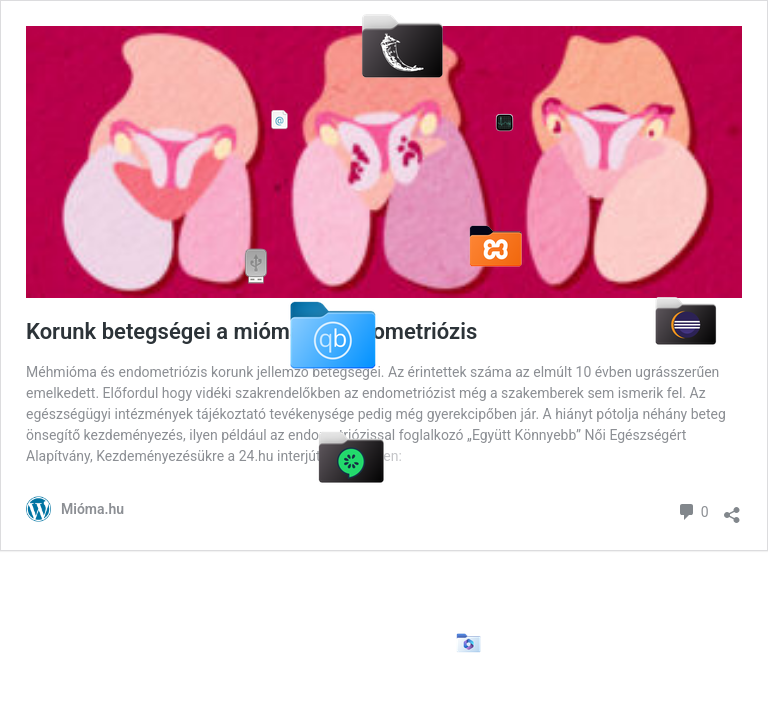  I want to click on open microsoft 365 files folder, so click(468, 643).